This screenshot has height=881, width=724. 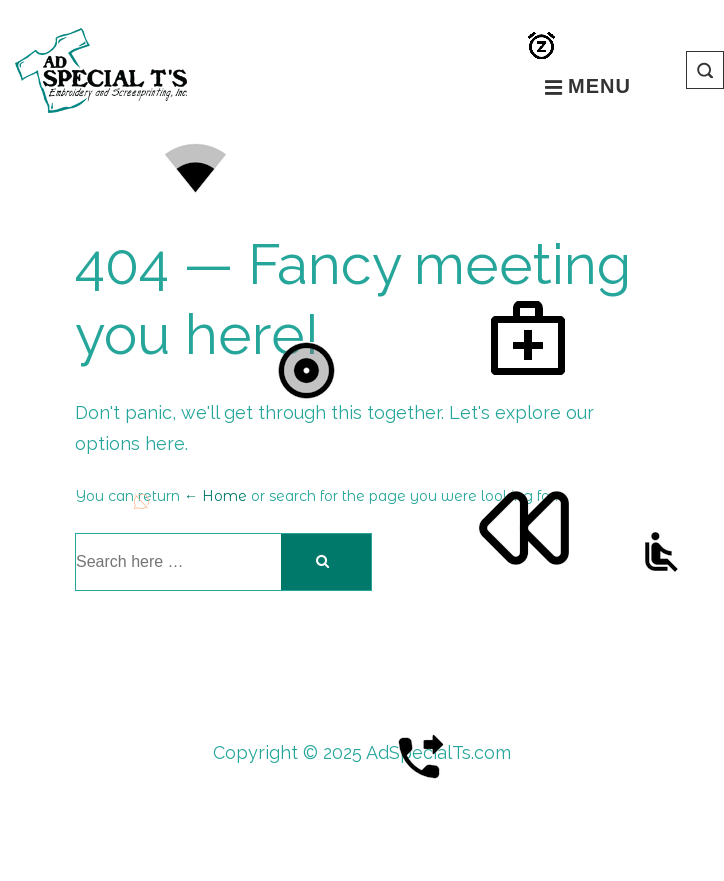 I want to click on indicates a forwarded call, so click(x=419, y=758).